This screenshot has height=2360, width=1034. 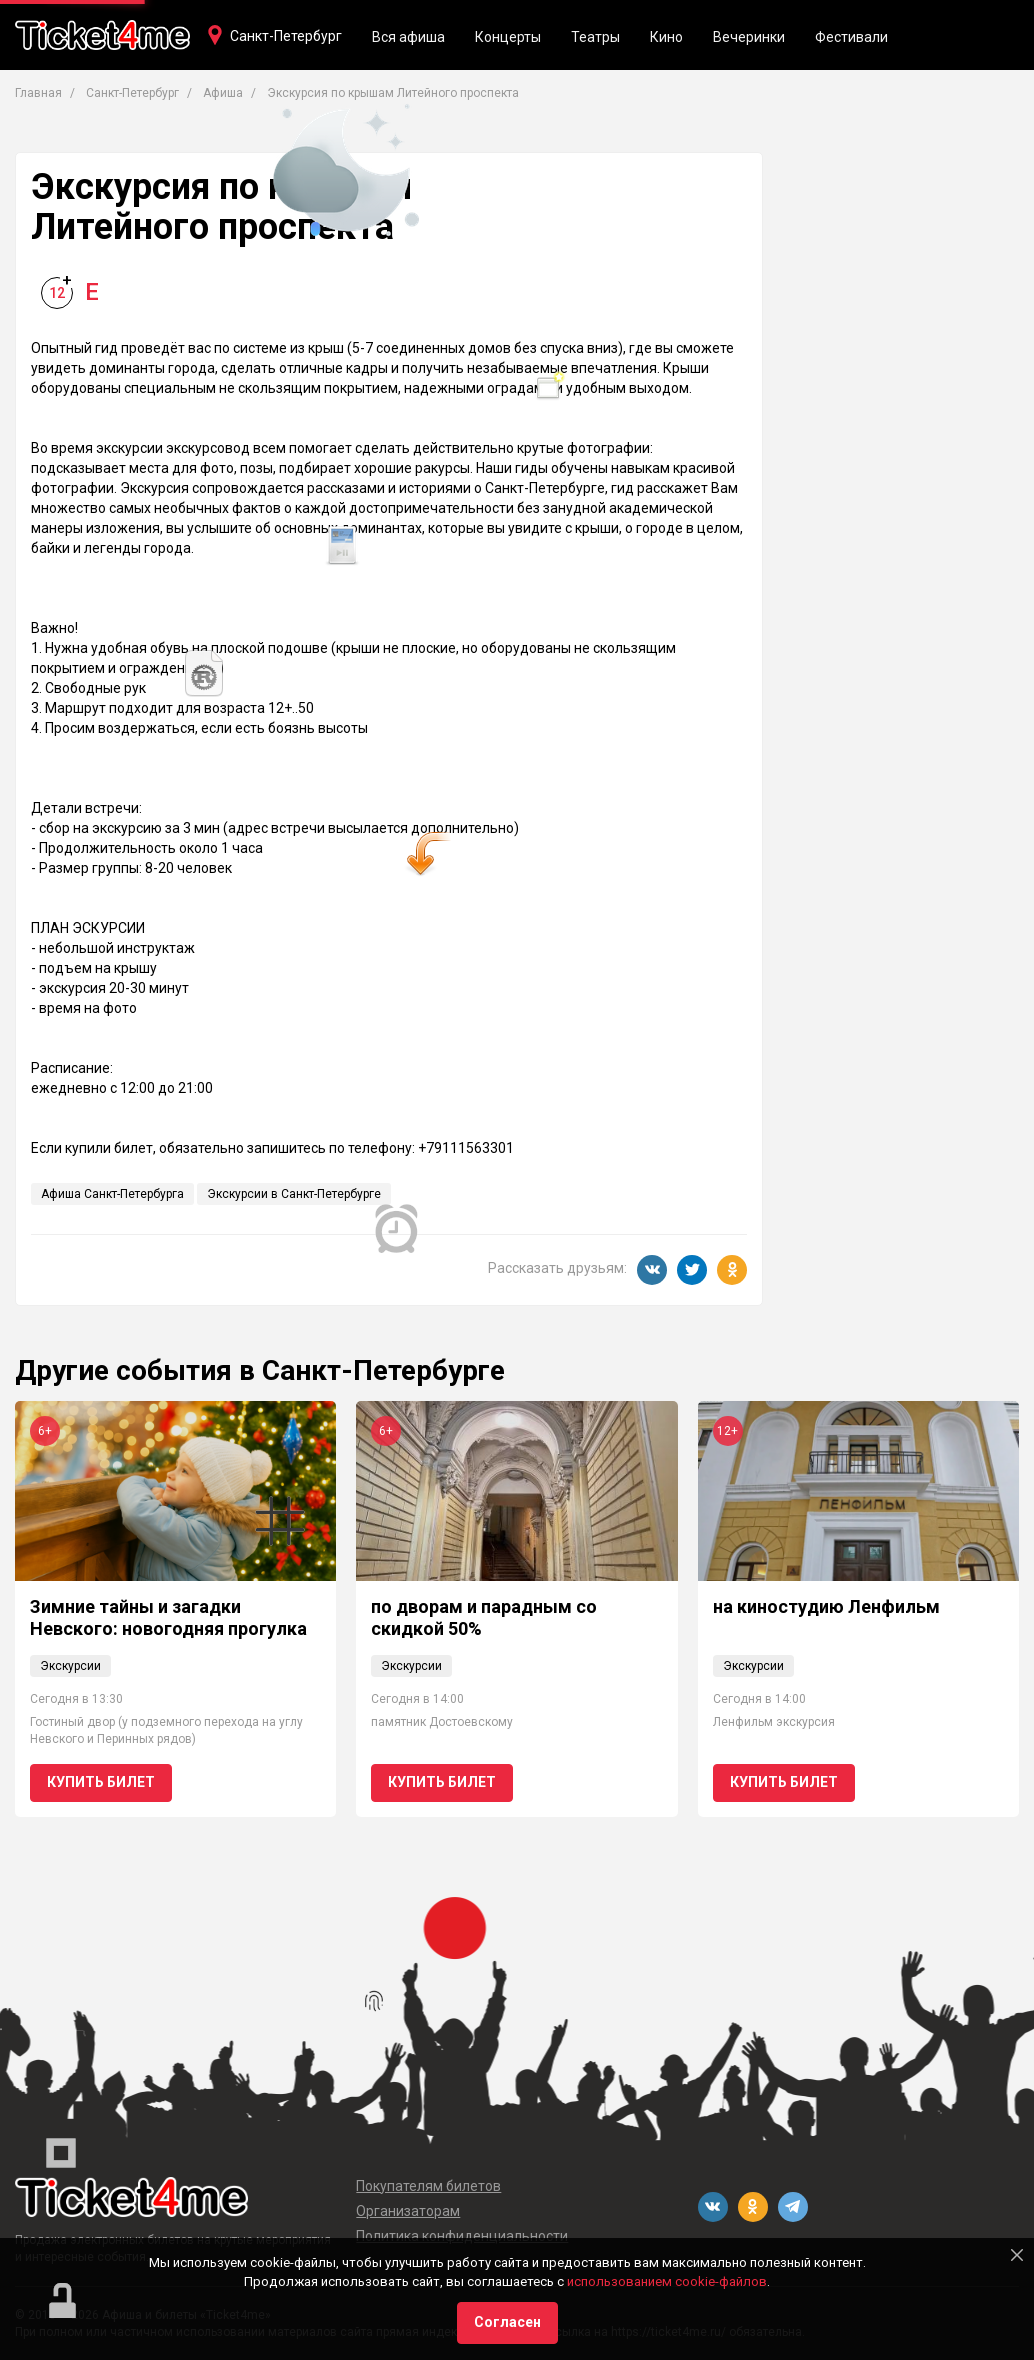 I want to click on rotate object counterclockwise, so click(x=427, y=855).